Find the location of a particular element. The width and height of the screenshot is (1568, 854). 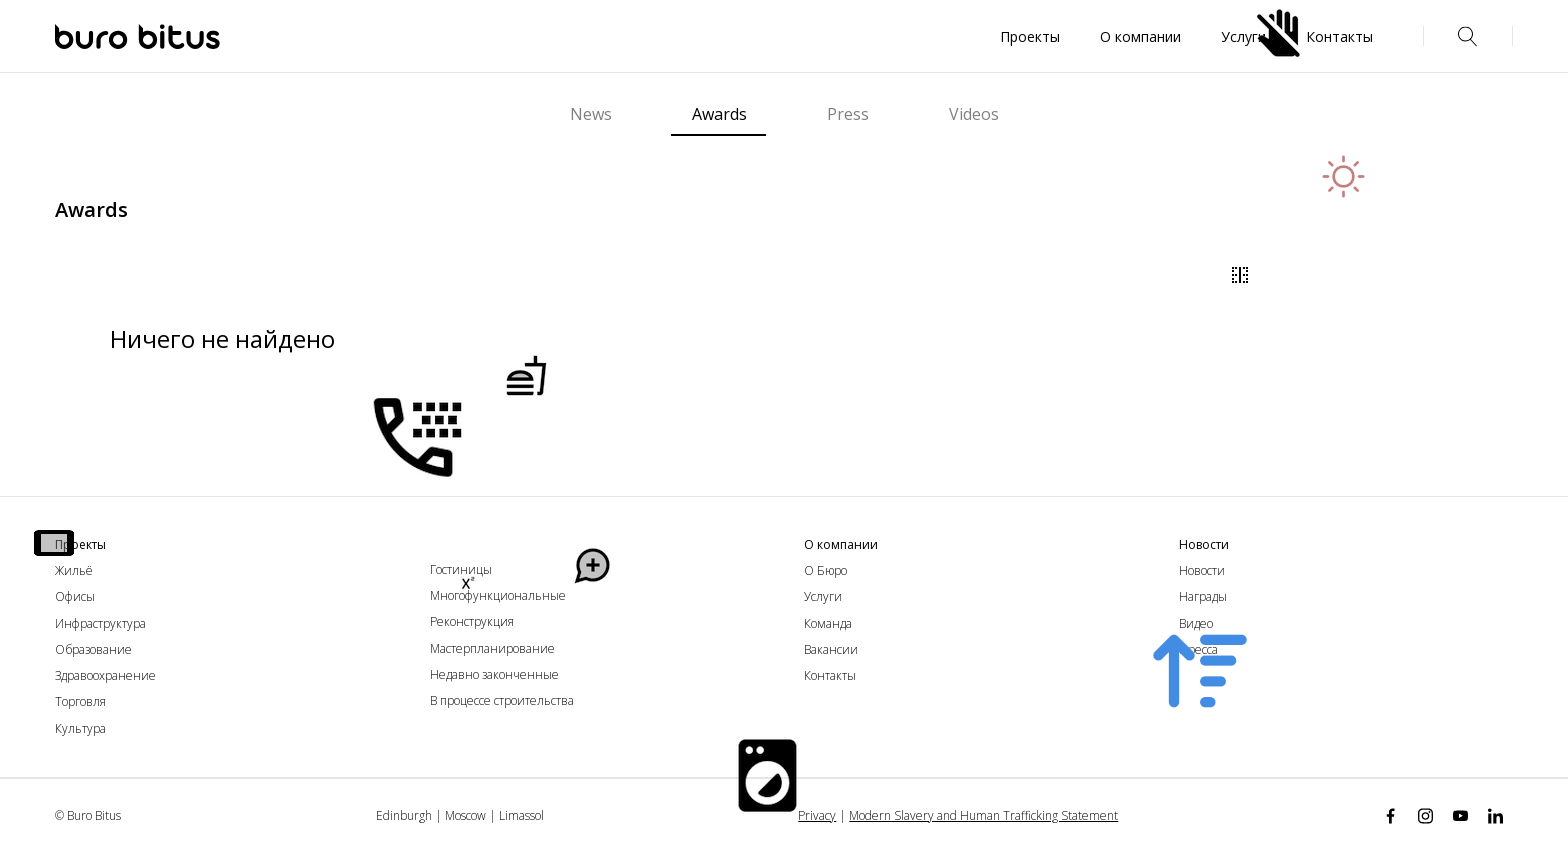

find nearby laundromats or laundry services is located at coordinates (767, 775).